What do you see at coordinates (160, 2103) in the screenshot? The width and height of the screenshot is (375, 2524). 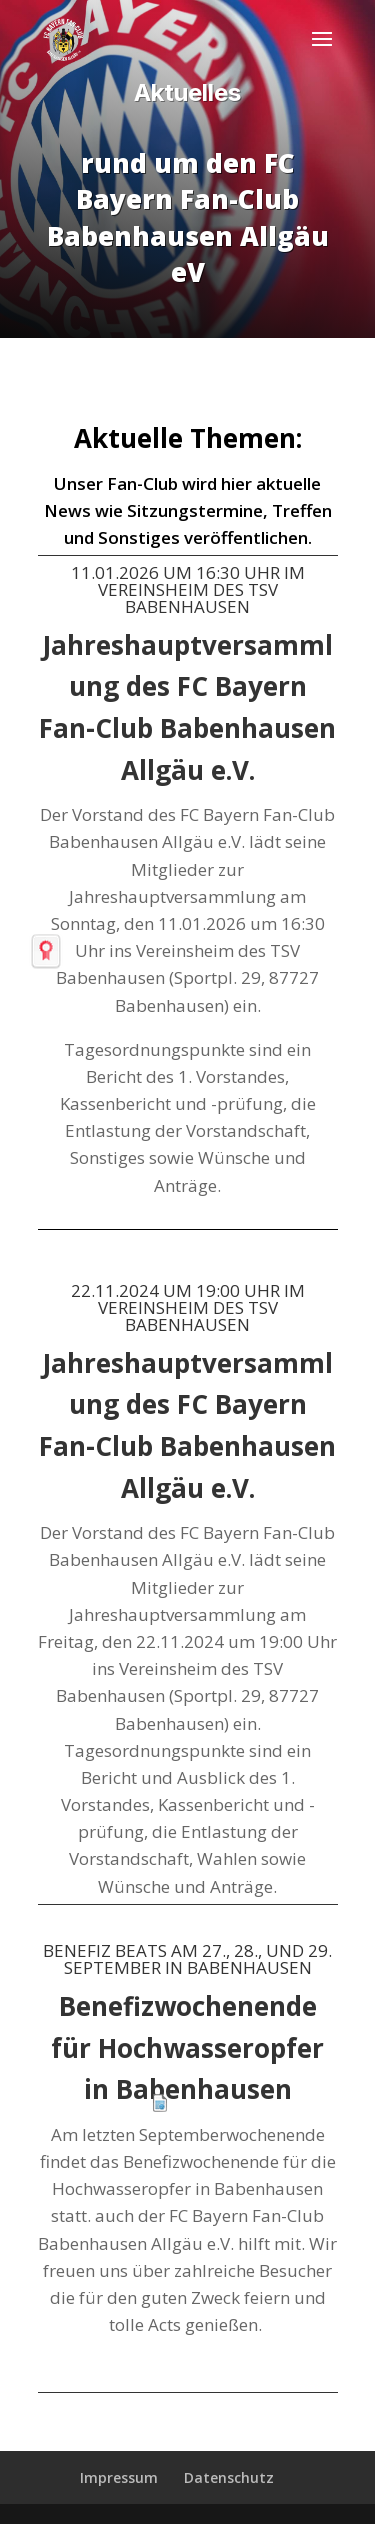 I see `libreoffice web template document file` at bounding box center [160, 2103].